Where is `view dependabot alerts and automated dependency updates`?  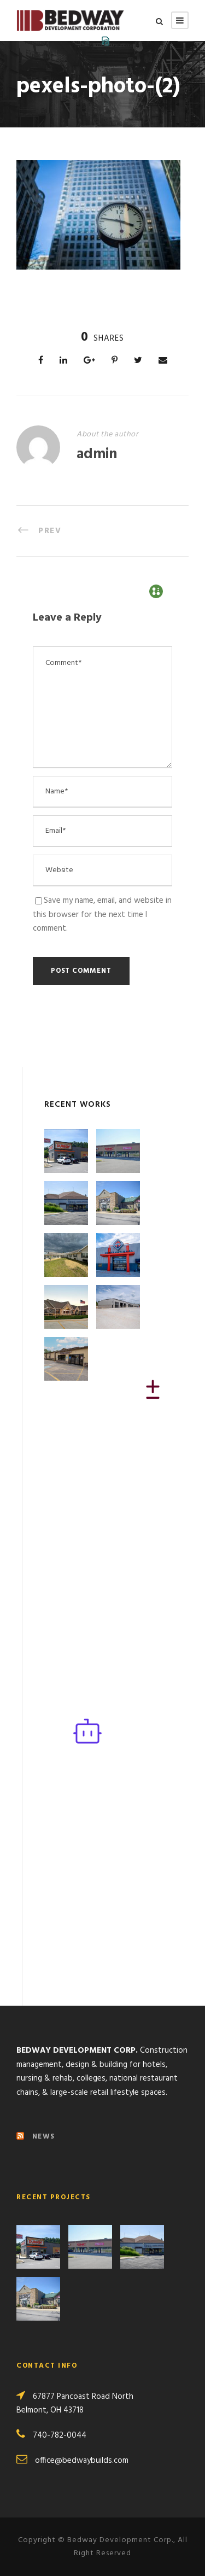
view dependabot alerts and automated dependency updates is located at coordinates (87, 1732).